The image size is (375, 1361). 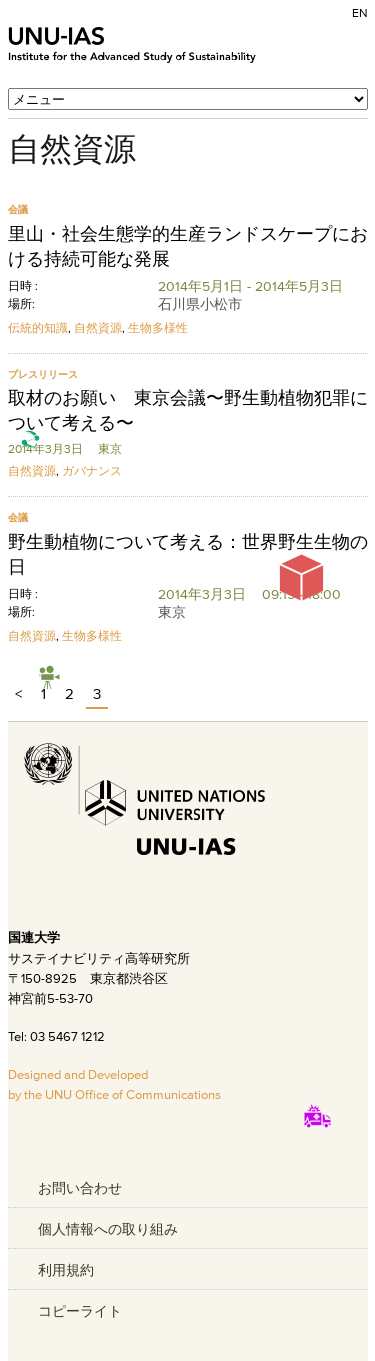 What do you see at coordinates (30, 439) in the screenshot?
I see `select bolas as your weapon or tool` at bounding box center [30, 439].